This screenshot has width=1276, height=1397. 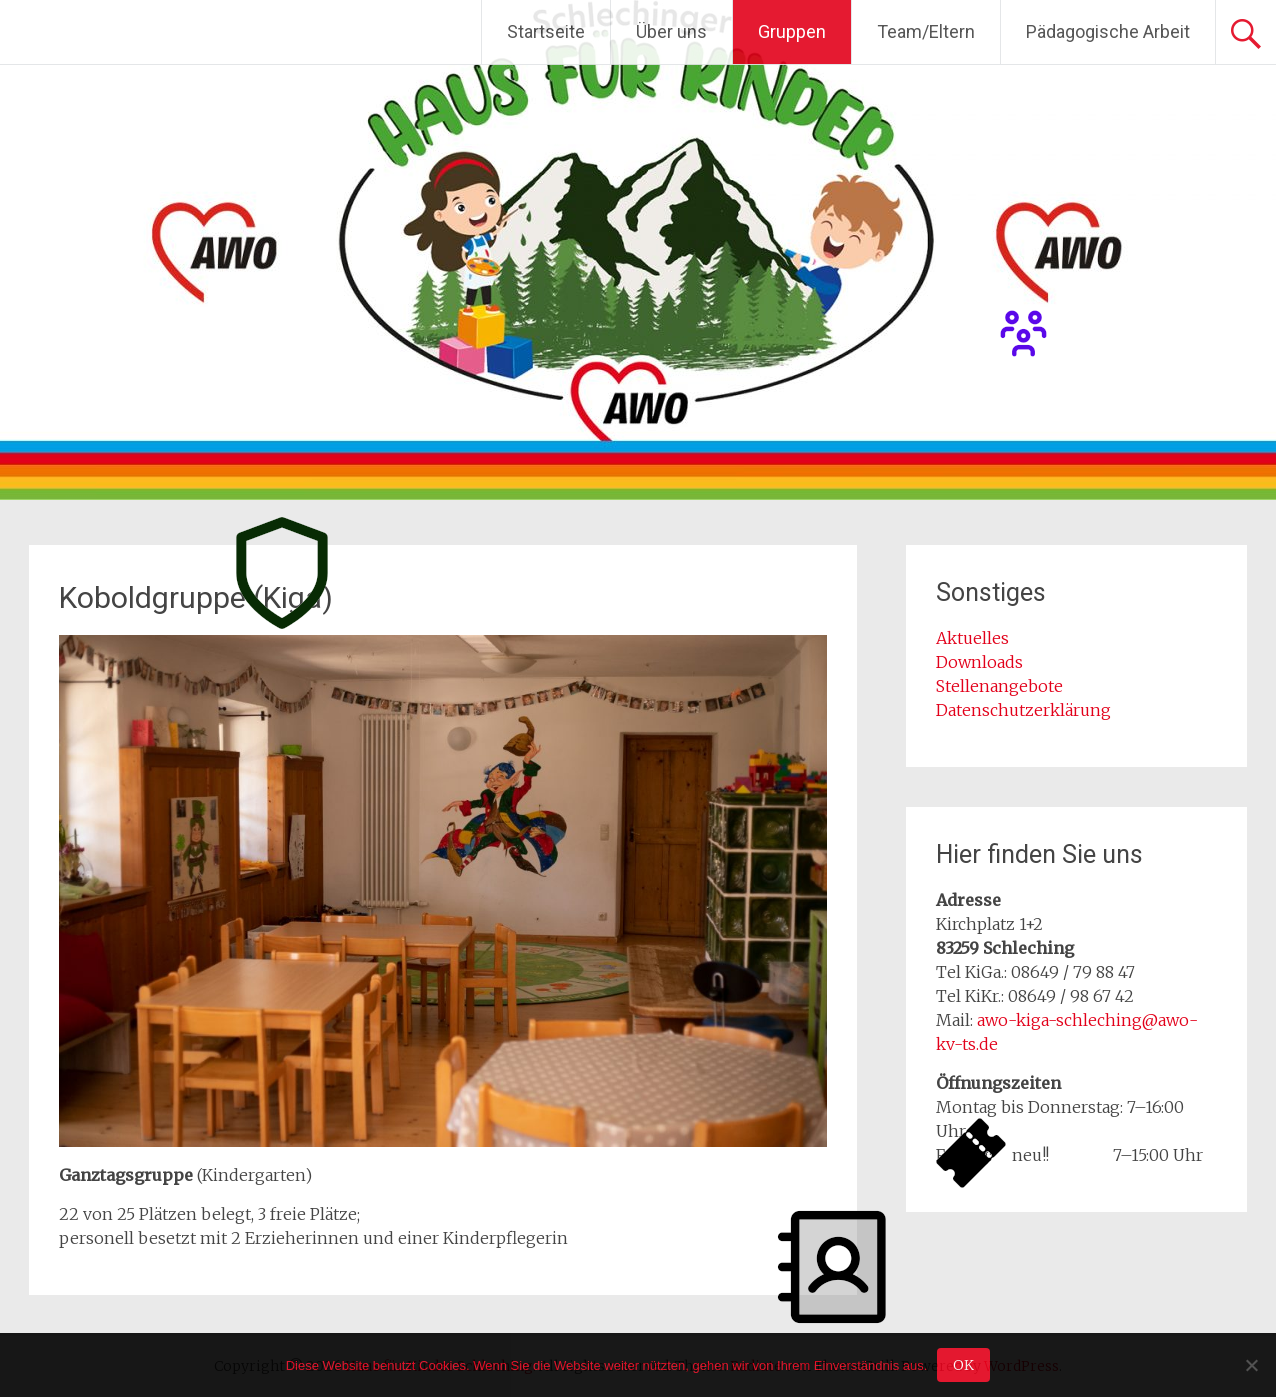 What do you see at coordinates (1023, 333) in the screenshot?
I see `view group members or team roster` at bounding box center [1023, 333].